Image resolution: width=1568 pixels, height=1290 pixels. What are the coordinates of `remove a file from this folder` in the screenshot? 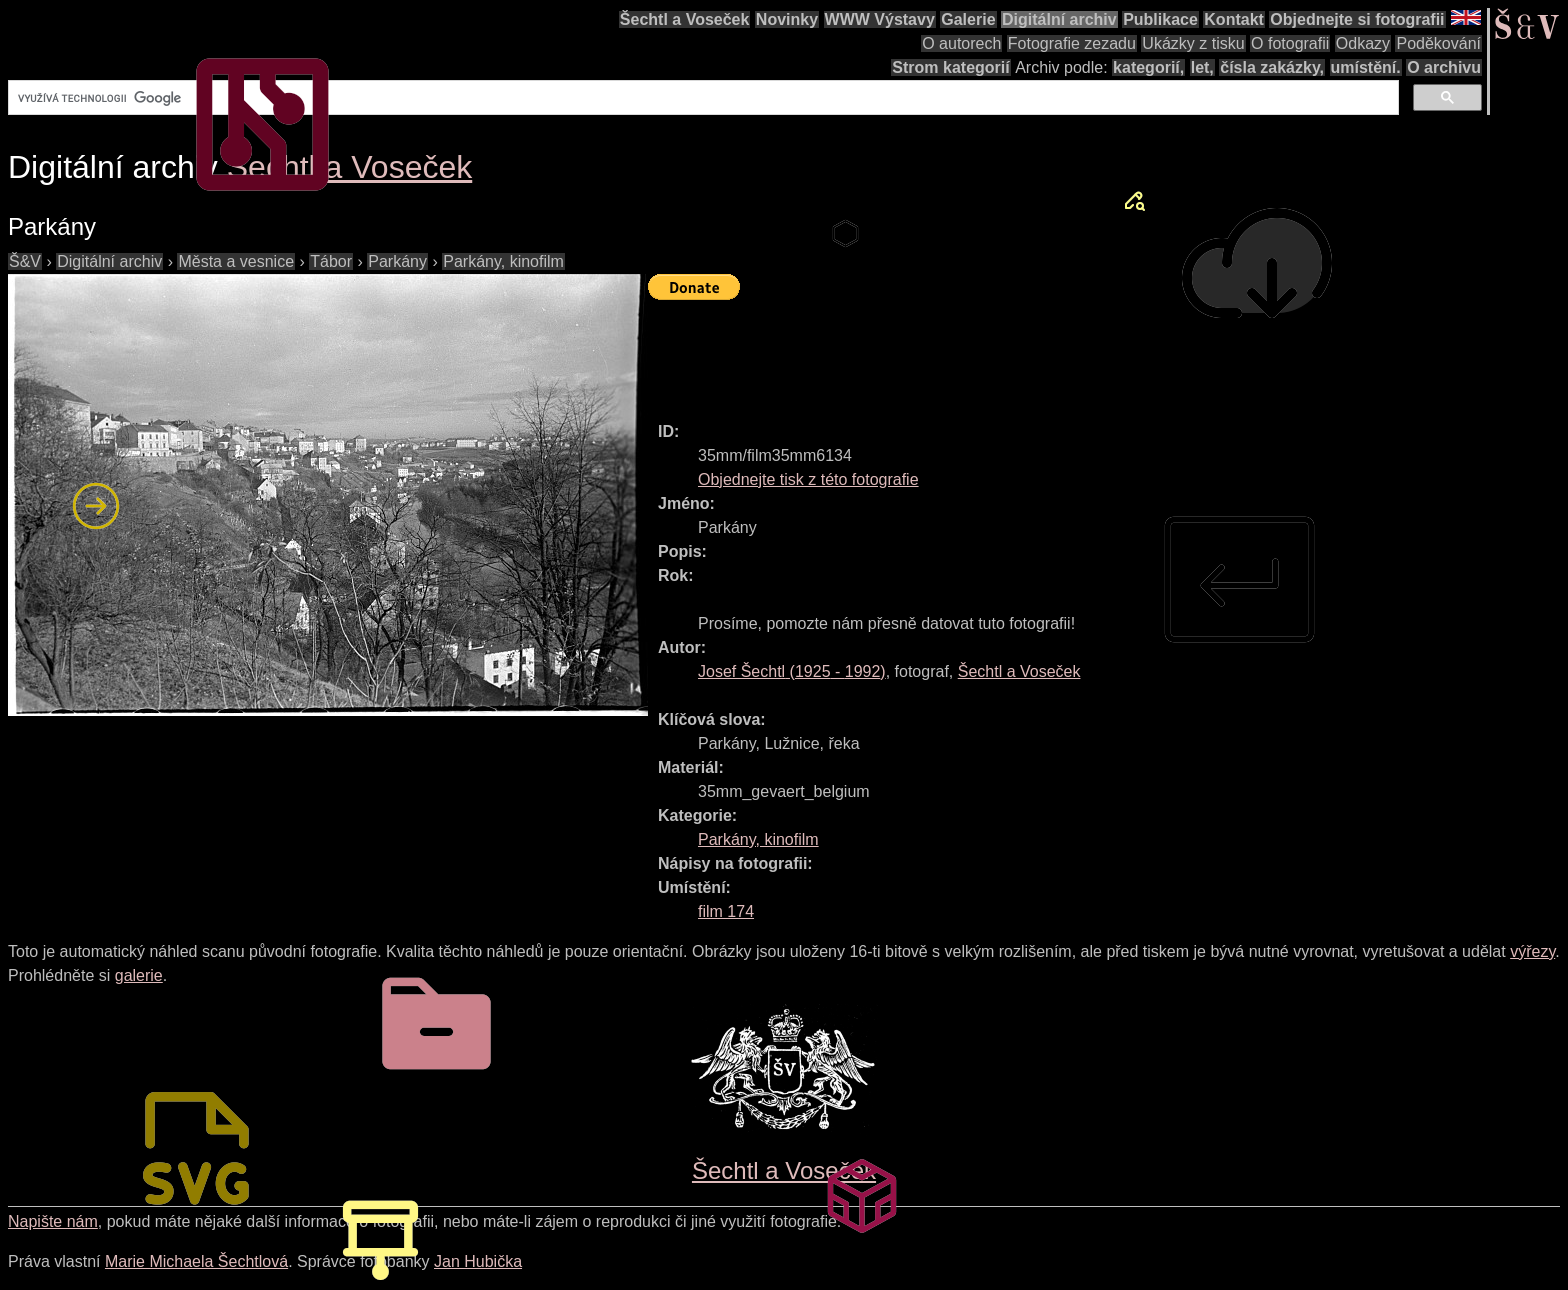 It's located at (436, 1023).